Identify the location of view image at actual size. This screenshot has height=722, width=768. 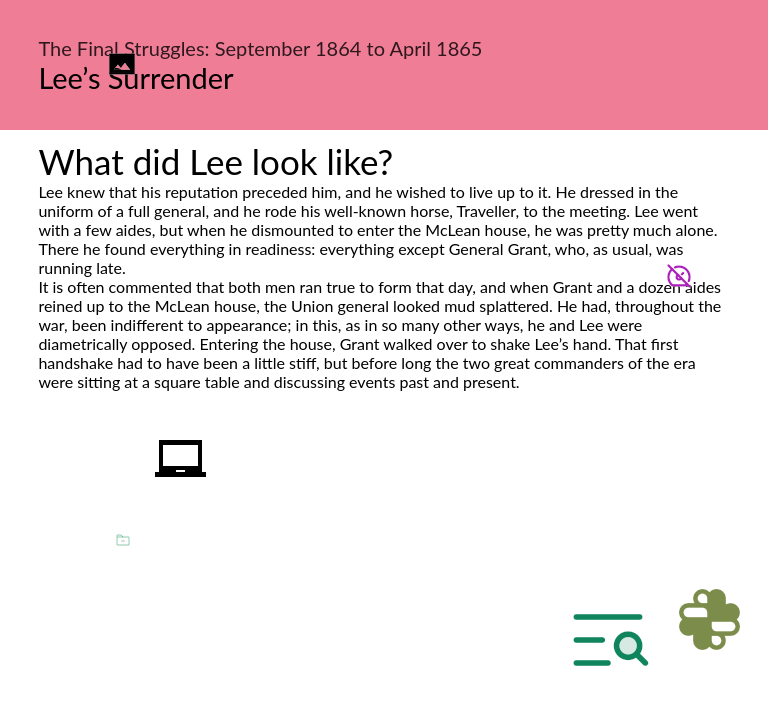
(122, 64).